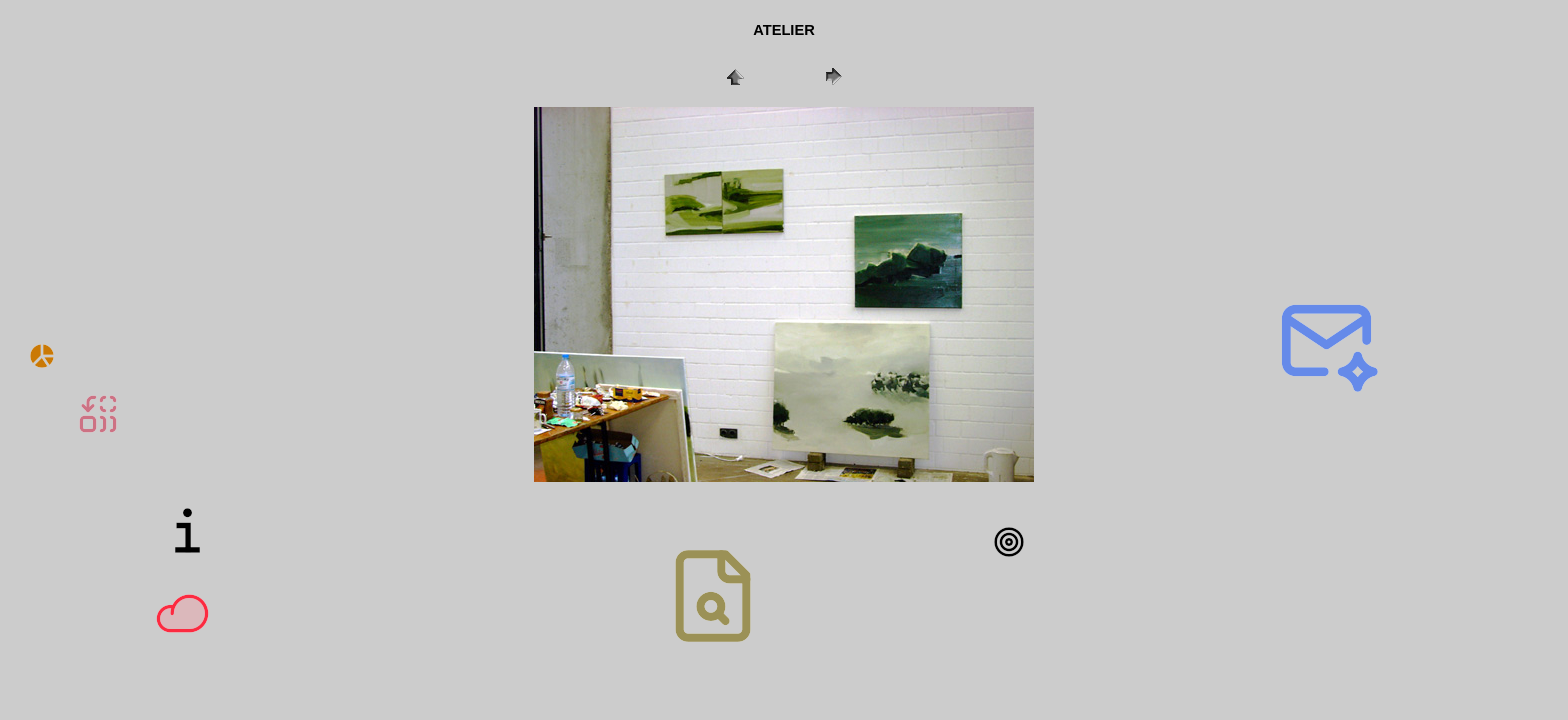  What do you see at coordinates (187, 530) in the screenshot?
I see `view more information or details` at bounding box center [187, 530].